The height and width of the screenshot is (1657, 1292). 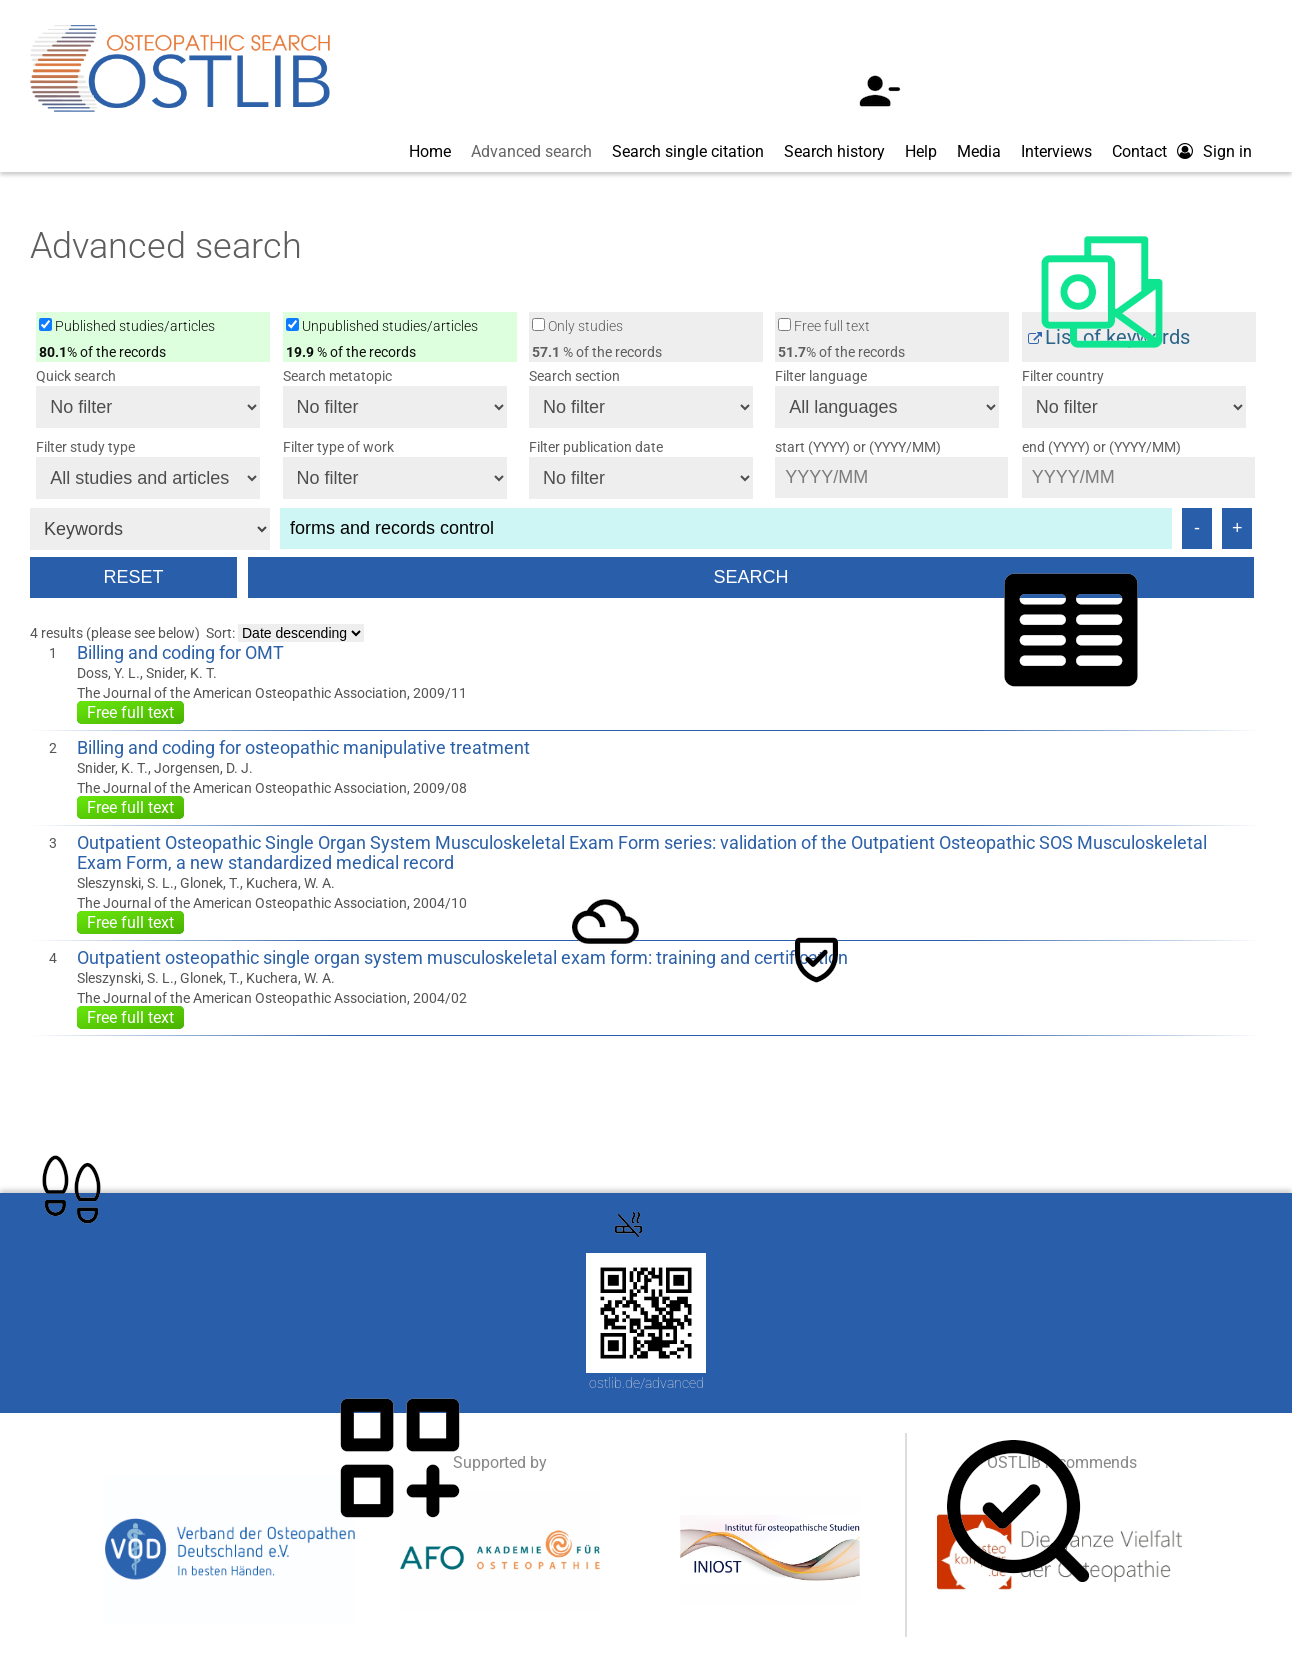 What do you see at coordinates (71, 1189) in the screenshot?
I see `view step count or walking activity` at bounding box center [71, 1189].